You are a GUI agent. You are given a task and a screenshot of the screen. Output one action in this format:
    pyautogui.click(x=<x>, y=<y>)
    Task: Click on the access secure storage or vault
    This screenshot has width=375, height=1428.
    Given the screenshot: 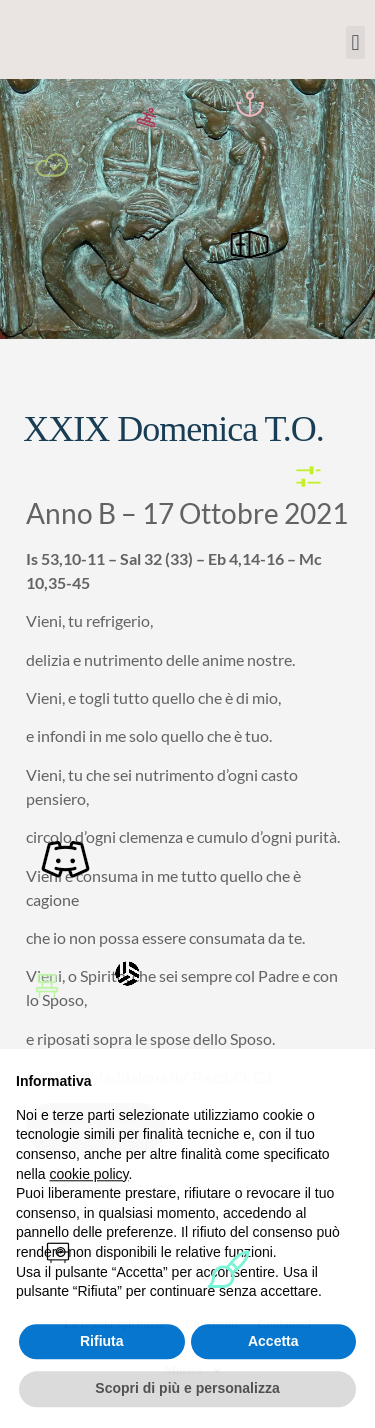 What is the action you would take?
    pyautogui.click(x=58, y=1252)
    